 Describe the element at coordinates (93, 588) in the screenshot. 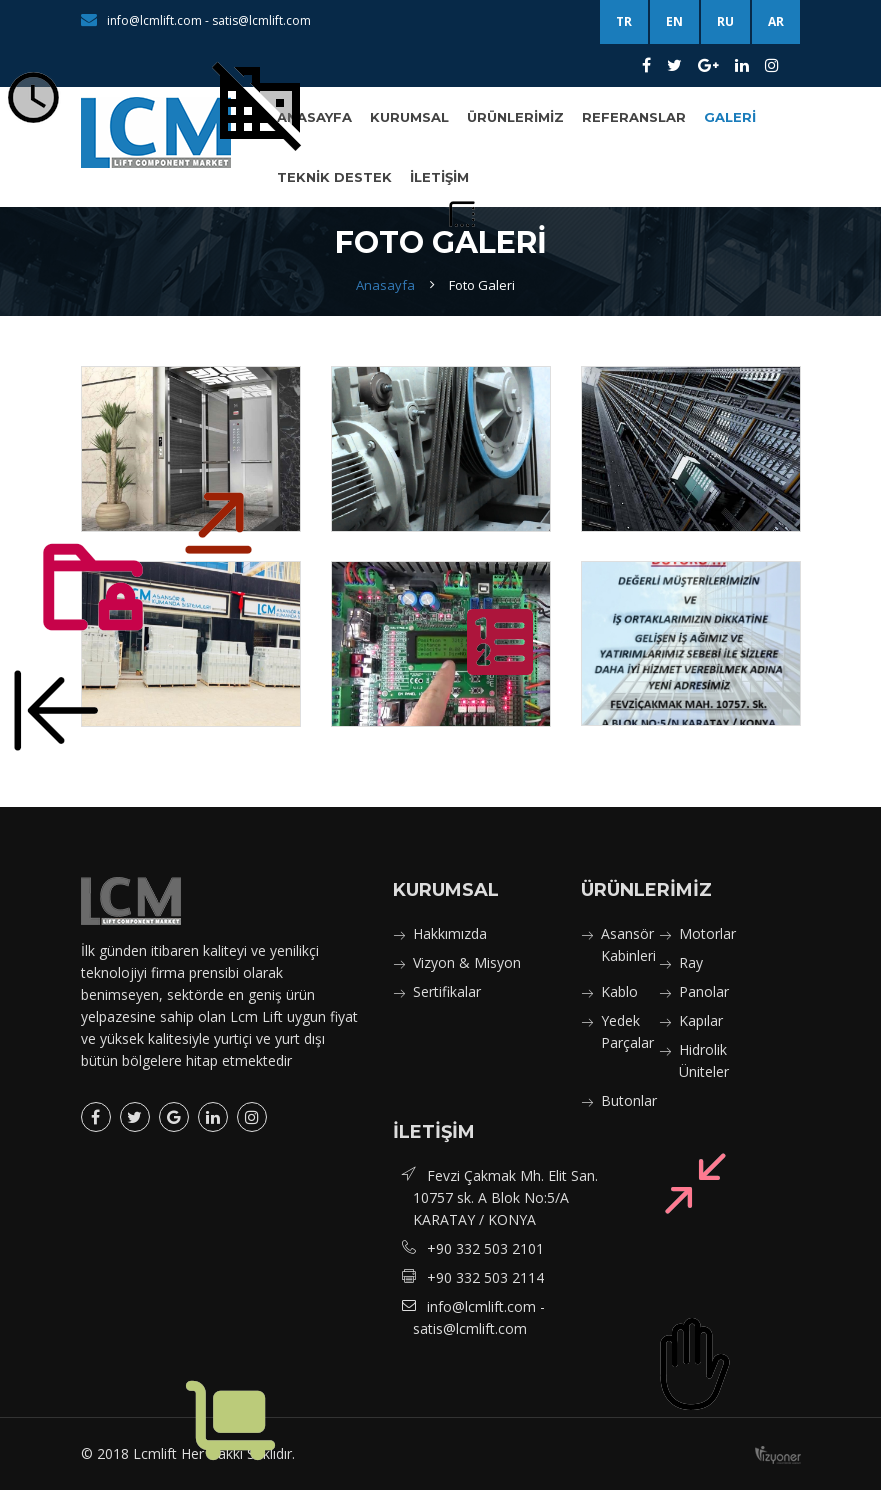

I see `access a password-protected folder` at that location.